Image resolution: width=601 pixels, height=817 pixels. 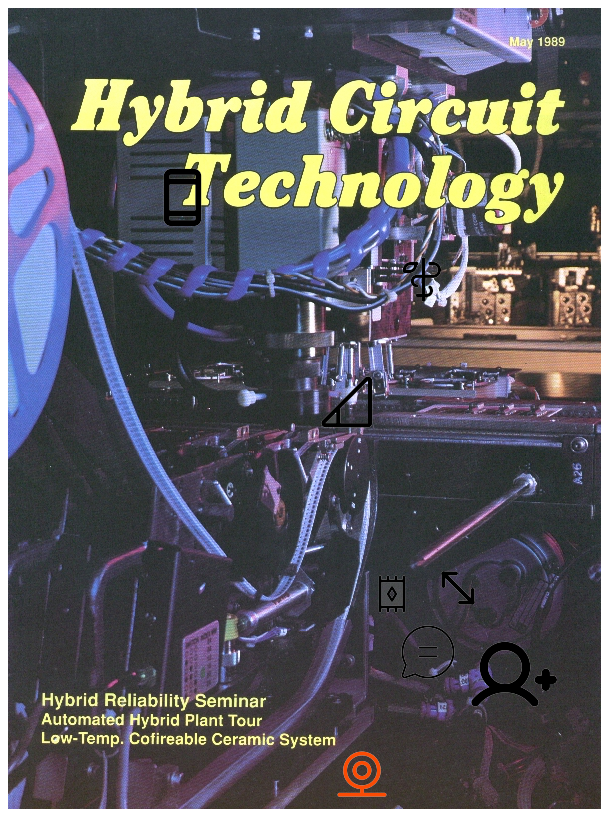 I want to click on browse rugs or floor decor in a home furnishing app, so click(x=392, y=594).